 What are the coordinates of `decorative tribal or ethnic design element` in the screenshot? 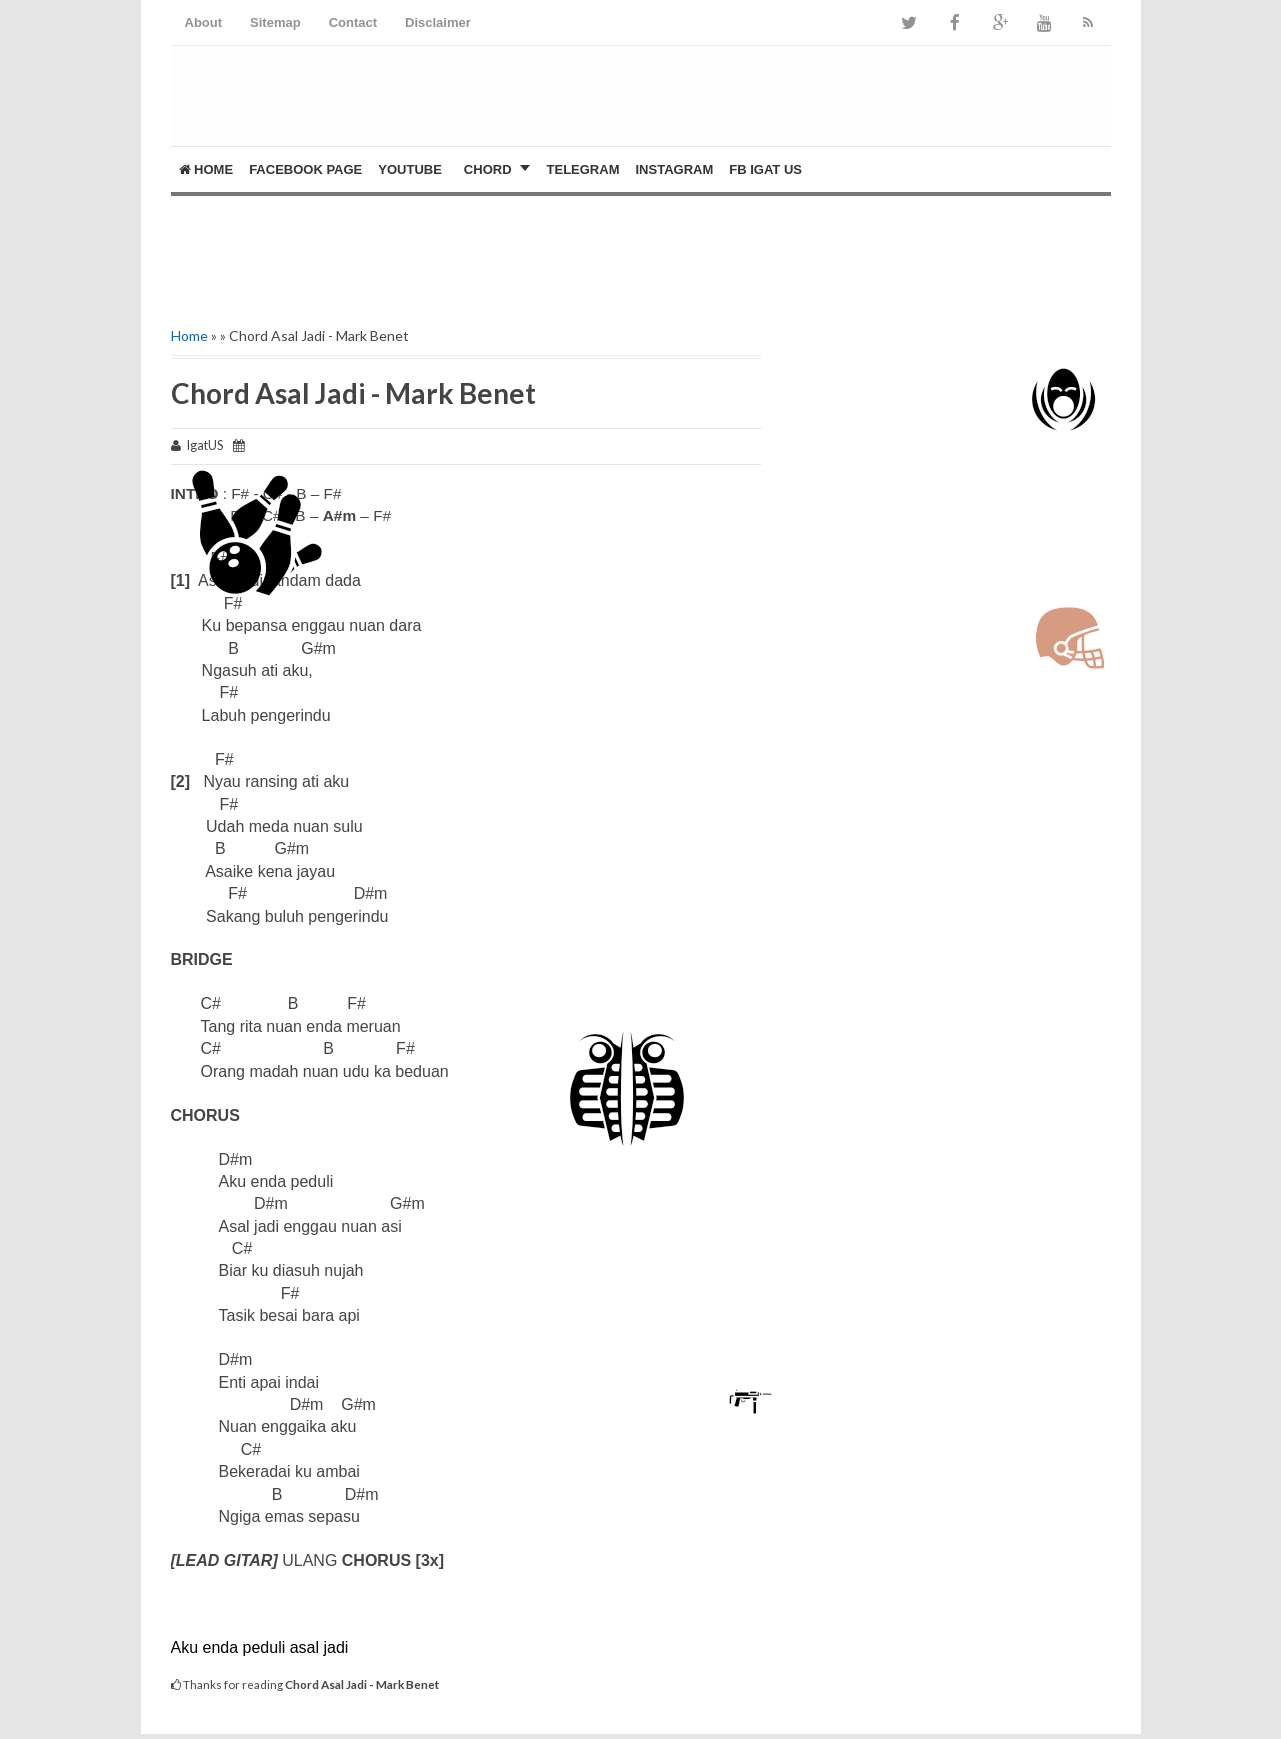 It's located at (627, 1089).